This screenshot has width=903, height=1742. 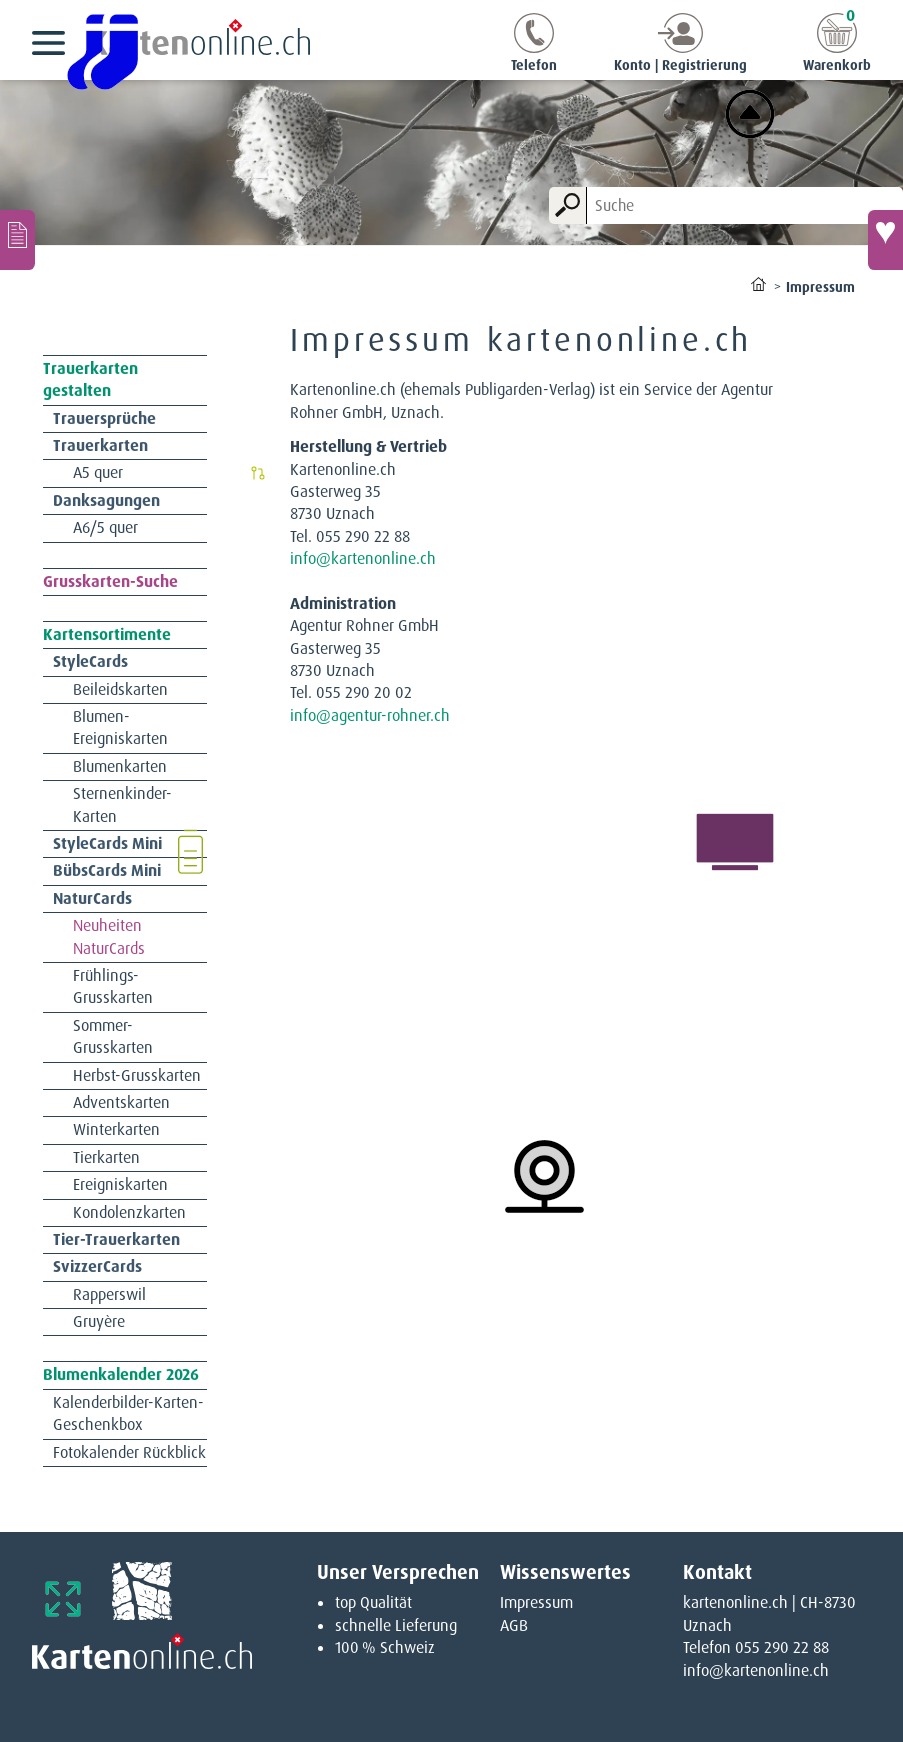 What do you see at coordinates (258, 473) in the screenshot?
I see `create a new pull request` at bounding box center [258, 473].